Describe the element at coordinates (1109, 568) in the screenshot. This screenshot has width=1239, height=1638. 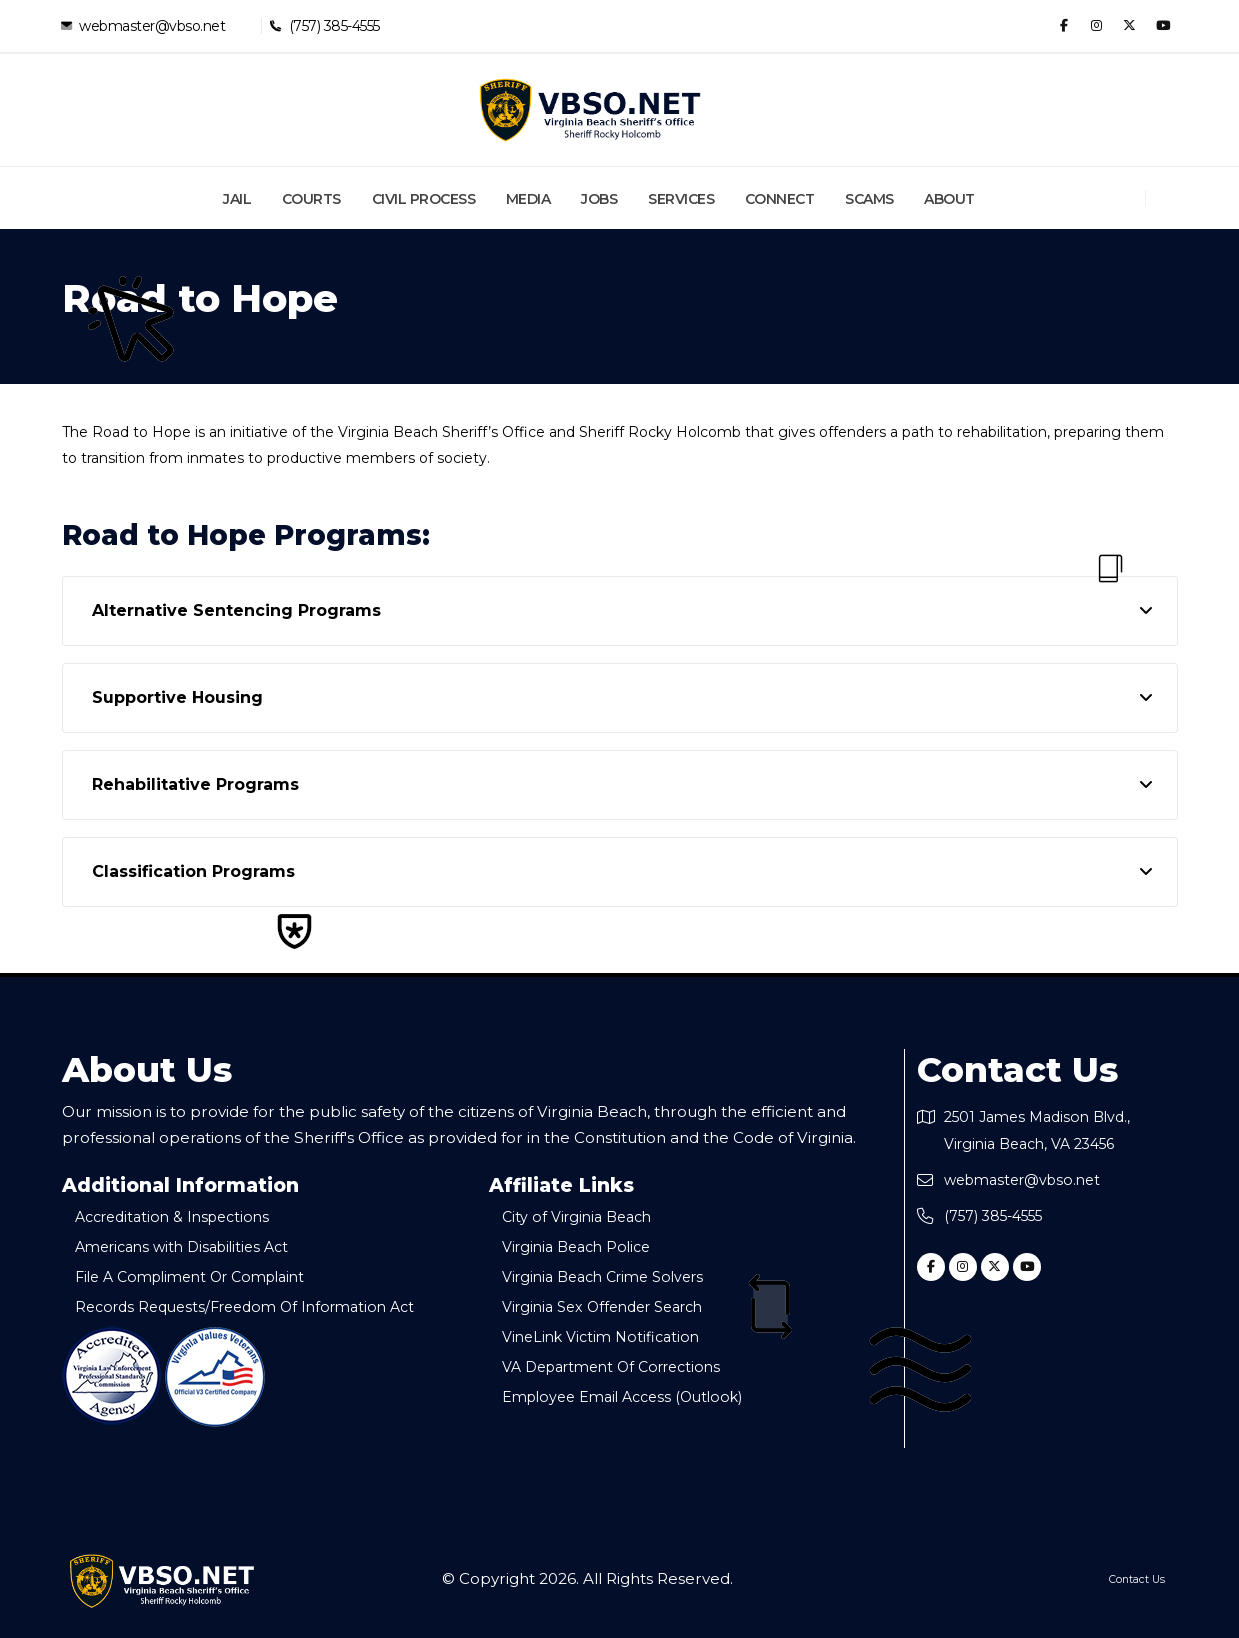
I see `view towel or linen amenities` at that location.